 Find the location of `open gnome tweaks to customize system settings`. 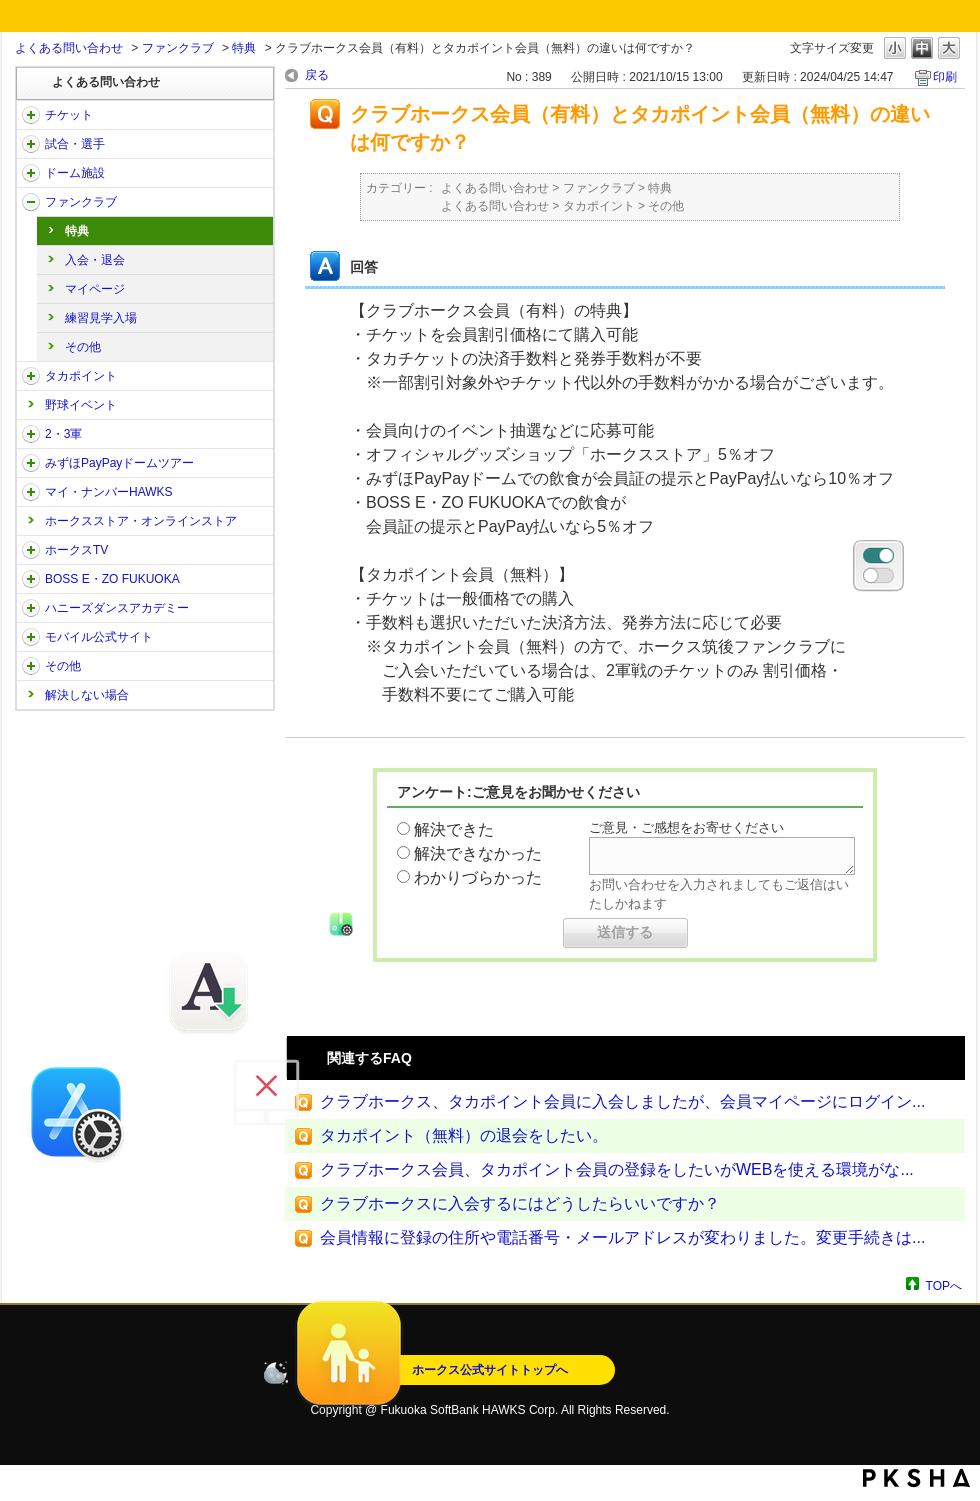

open gnome tweaks to customize system settings is located at coordinates (878, 565).